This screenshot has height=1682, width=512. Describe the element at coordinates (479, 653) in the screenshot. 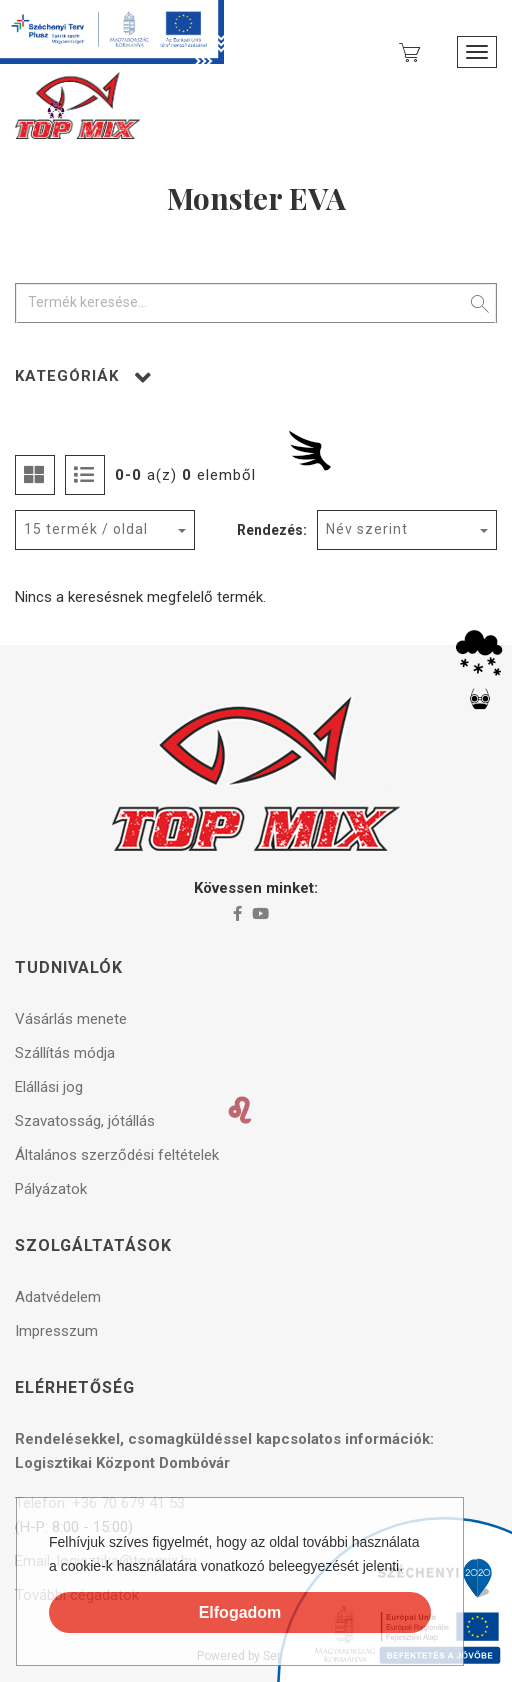

I see `indicates snowy weather conditions` at that location.